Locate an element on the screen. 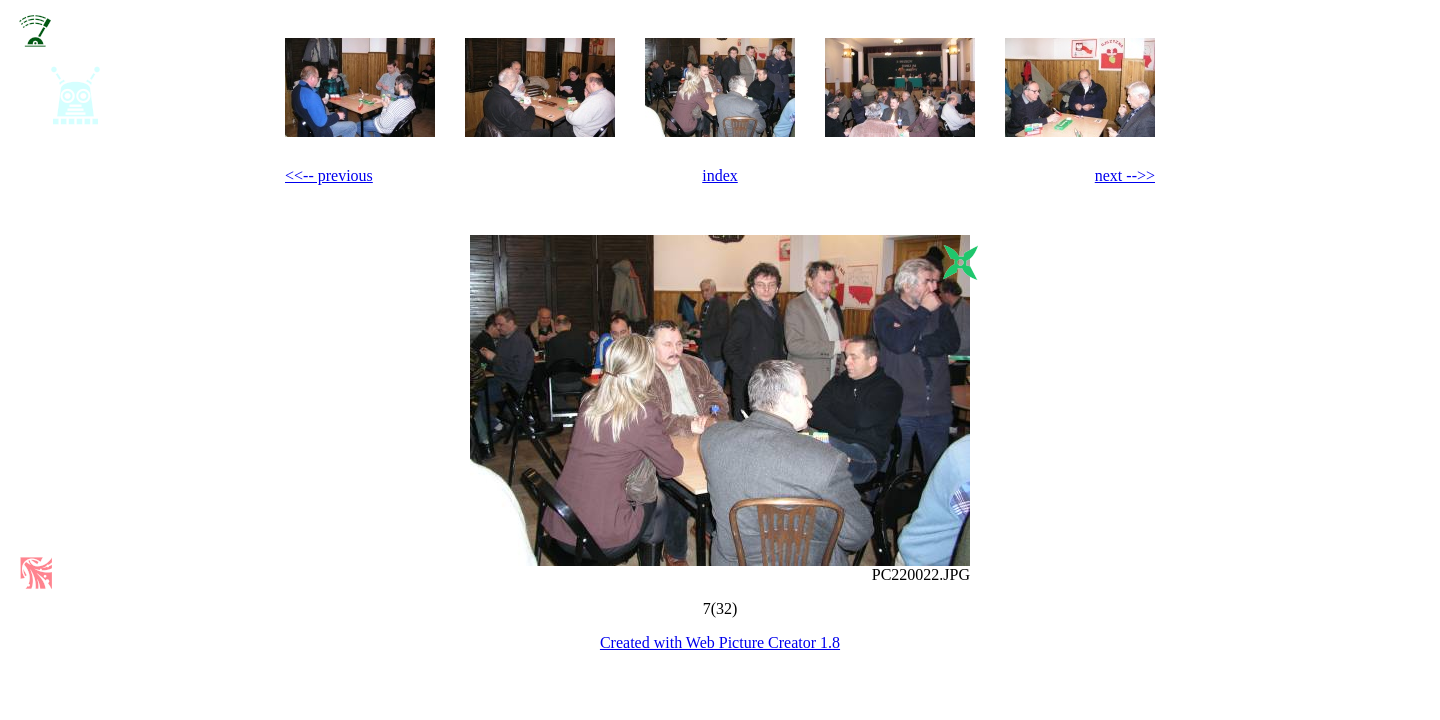 Image resolution: width=1440 pixels, height=720 pixels. select ninja or stealth character class is located at coordinates (960, 262).